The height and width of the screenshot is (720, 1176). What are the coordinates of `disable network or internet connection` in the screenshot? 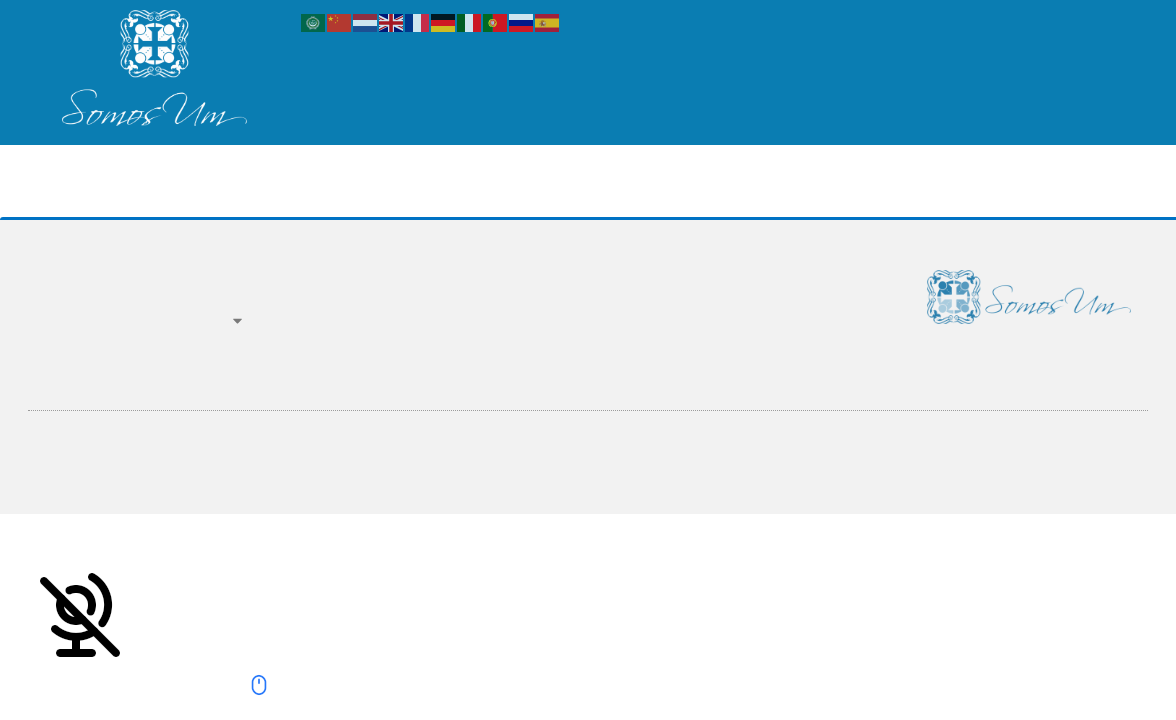 It's located at (80, 617).